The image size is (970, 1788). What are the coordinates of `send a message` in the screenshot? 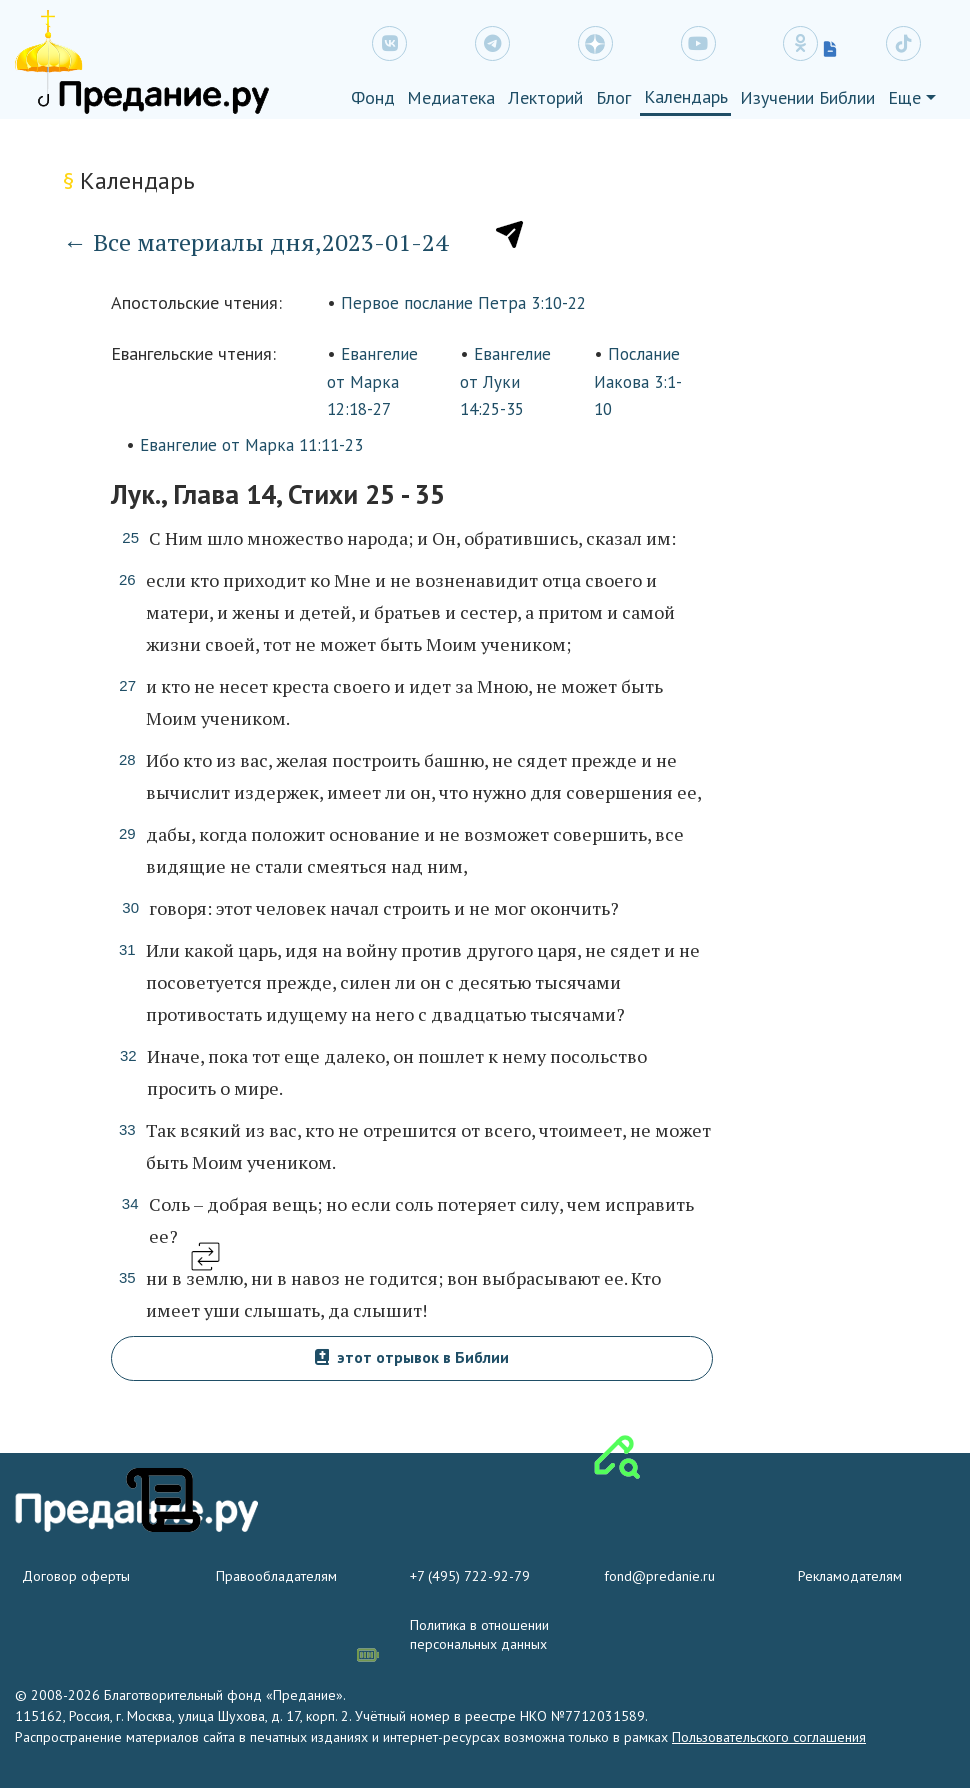 It's located at (510, 233).